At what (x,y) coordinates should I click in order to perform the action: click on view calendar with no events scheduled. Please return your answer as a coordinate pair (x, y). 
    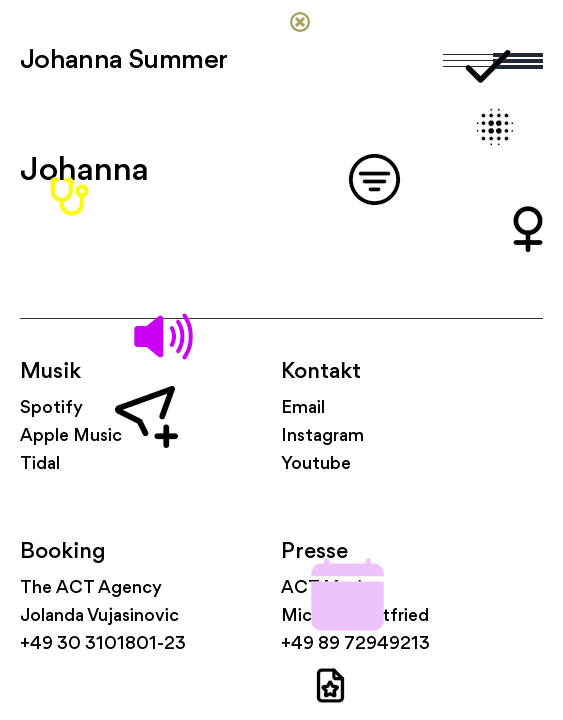
    Looking at the image, I should click on (347, 594).